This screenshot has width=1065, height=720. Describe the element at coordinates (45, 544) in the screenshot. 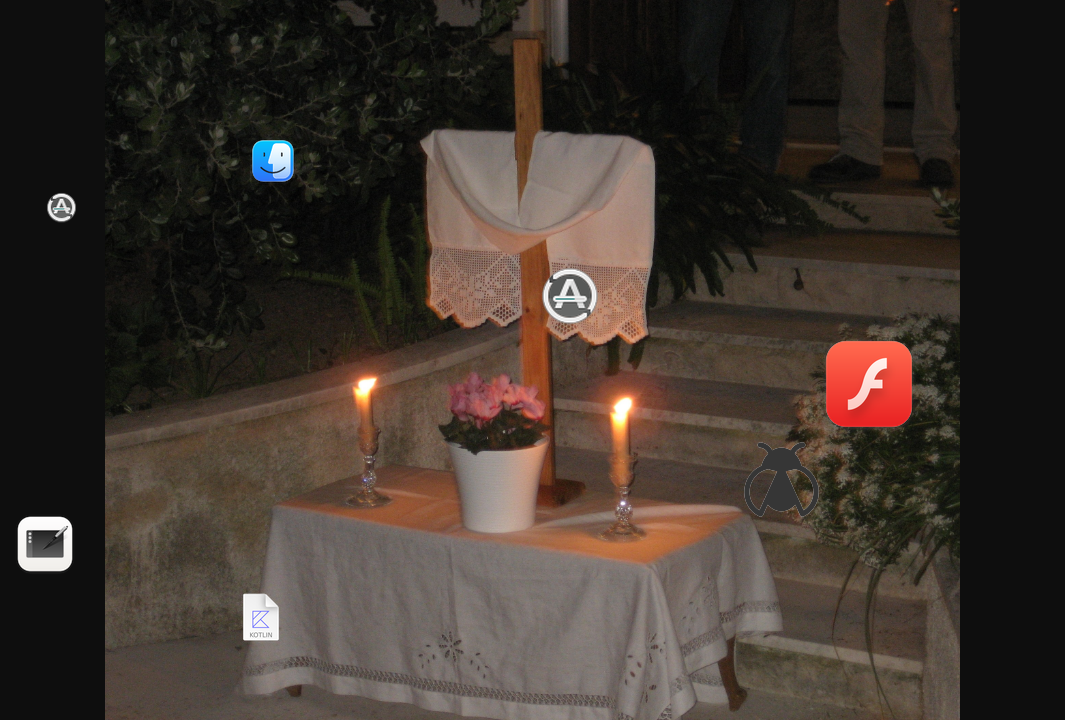

I see `open tablet input settings` at that location.